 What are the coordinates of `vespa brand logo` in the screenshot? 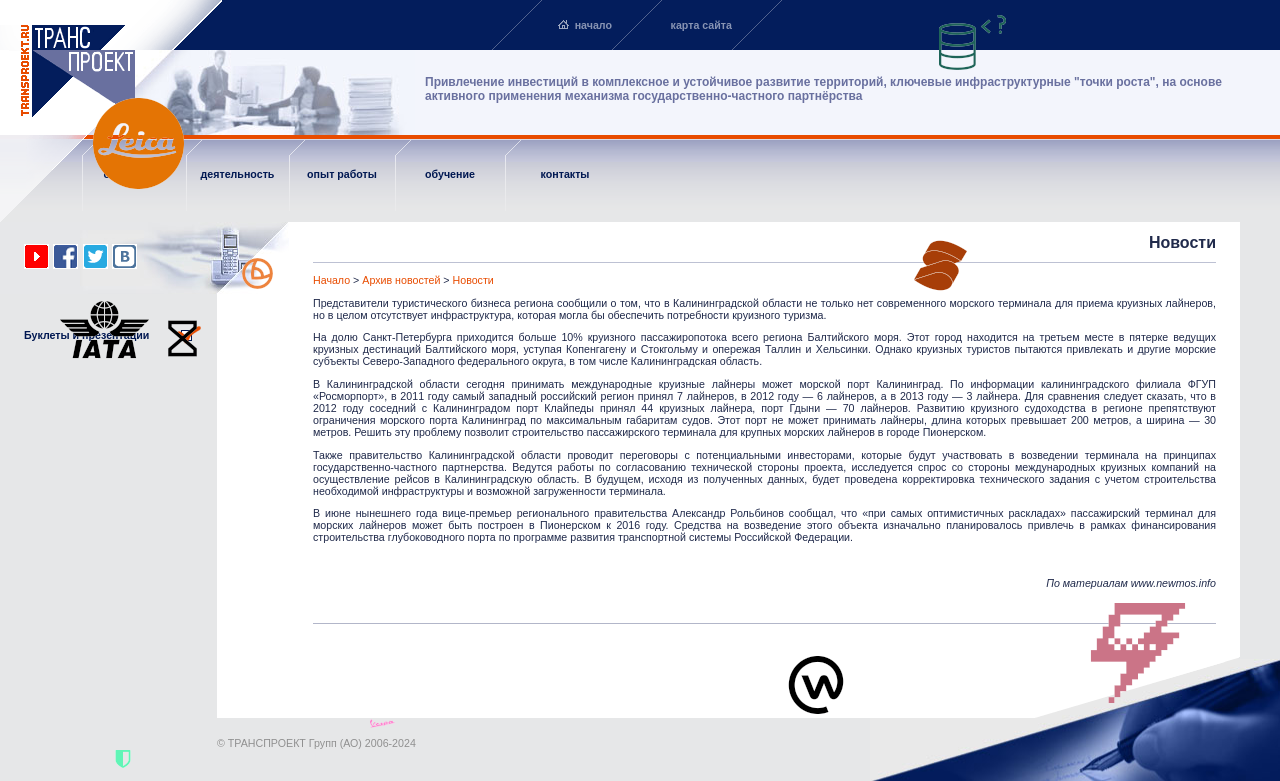 It's located at (382, 723).